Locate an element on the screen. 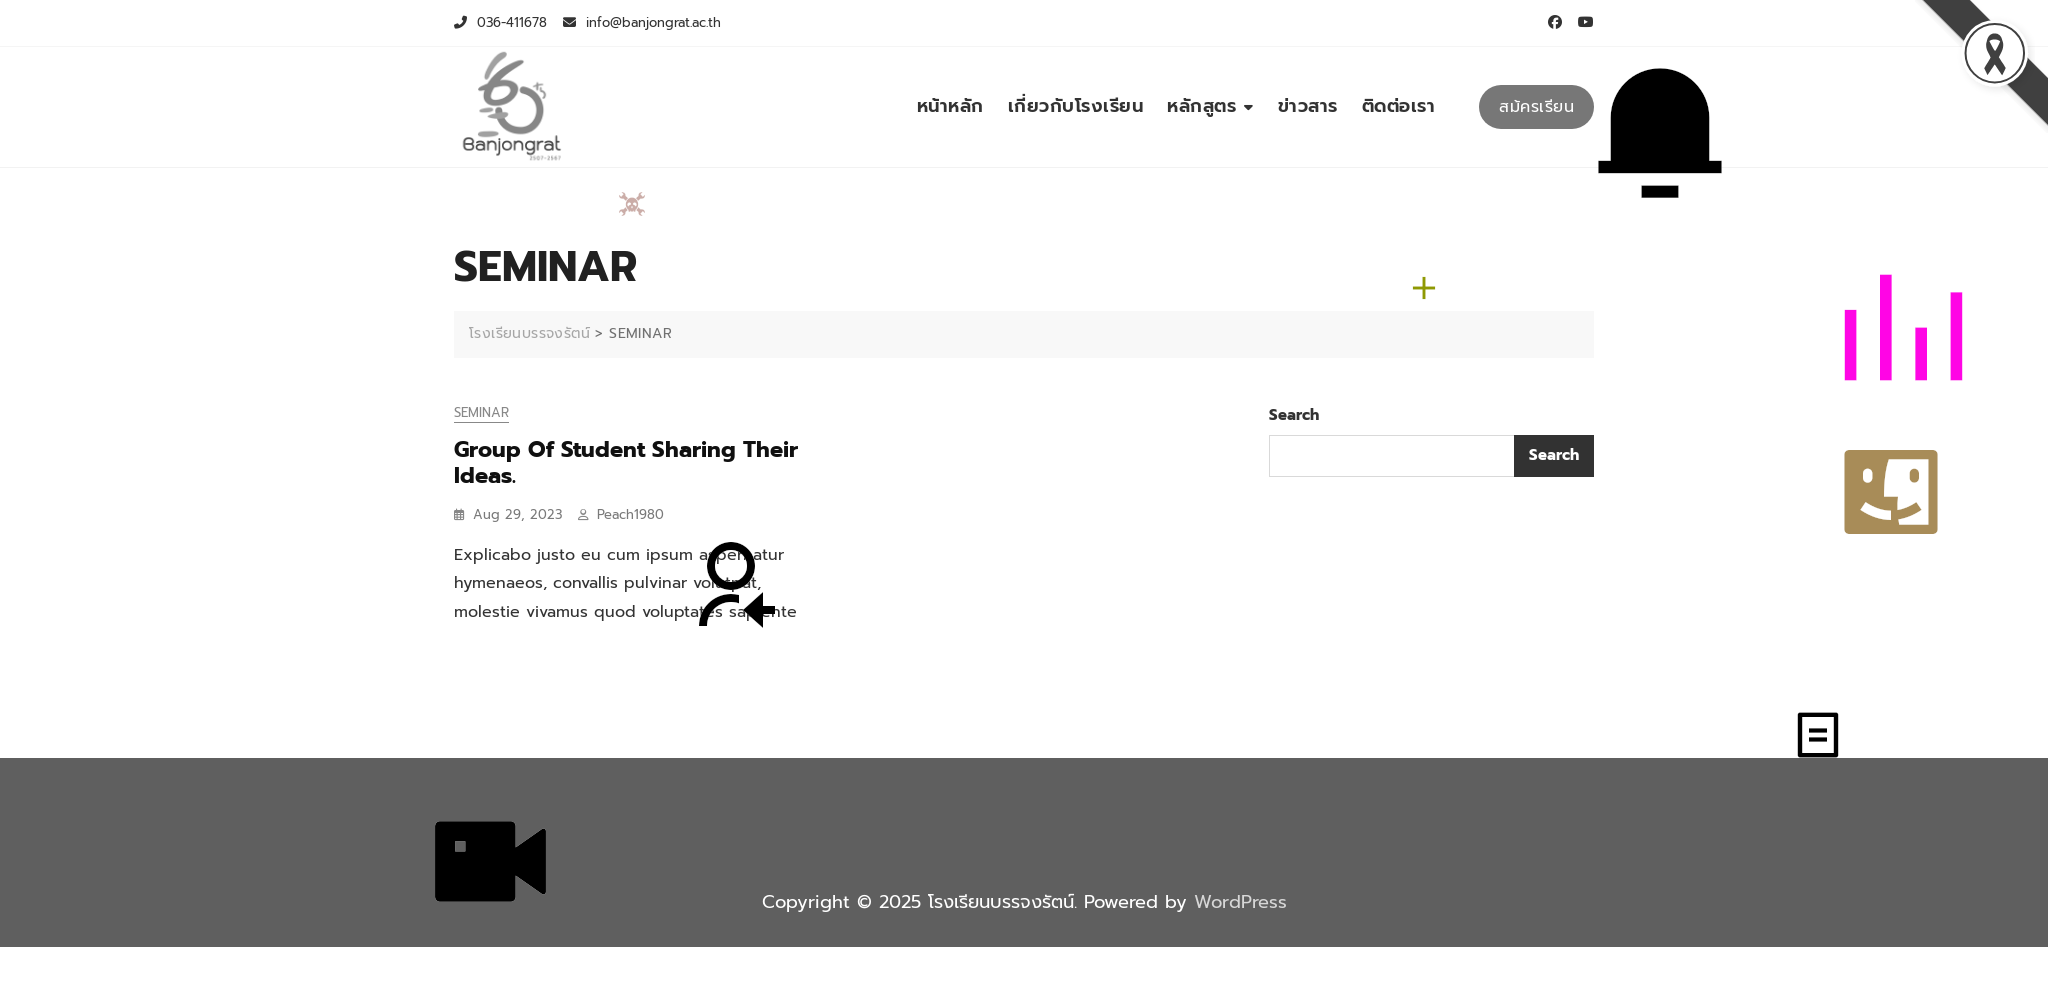  visit hackaday website or community is located at coordinates (632, 204).